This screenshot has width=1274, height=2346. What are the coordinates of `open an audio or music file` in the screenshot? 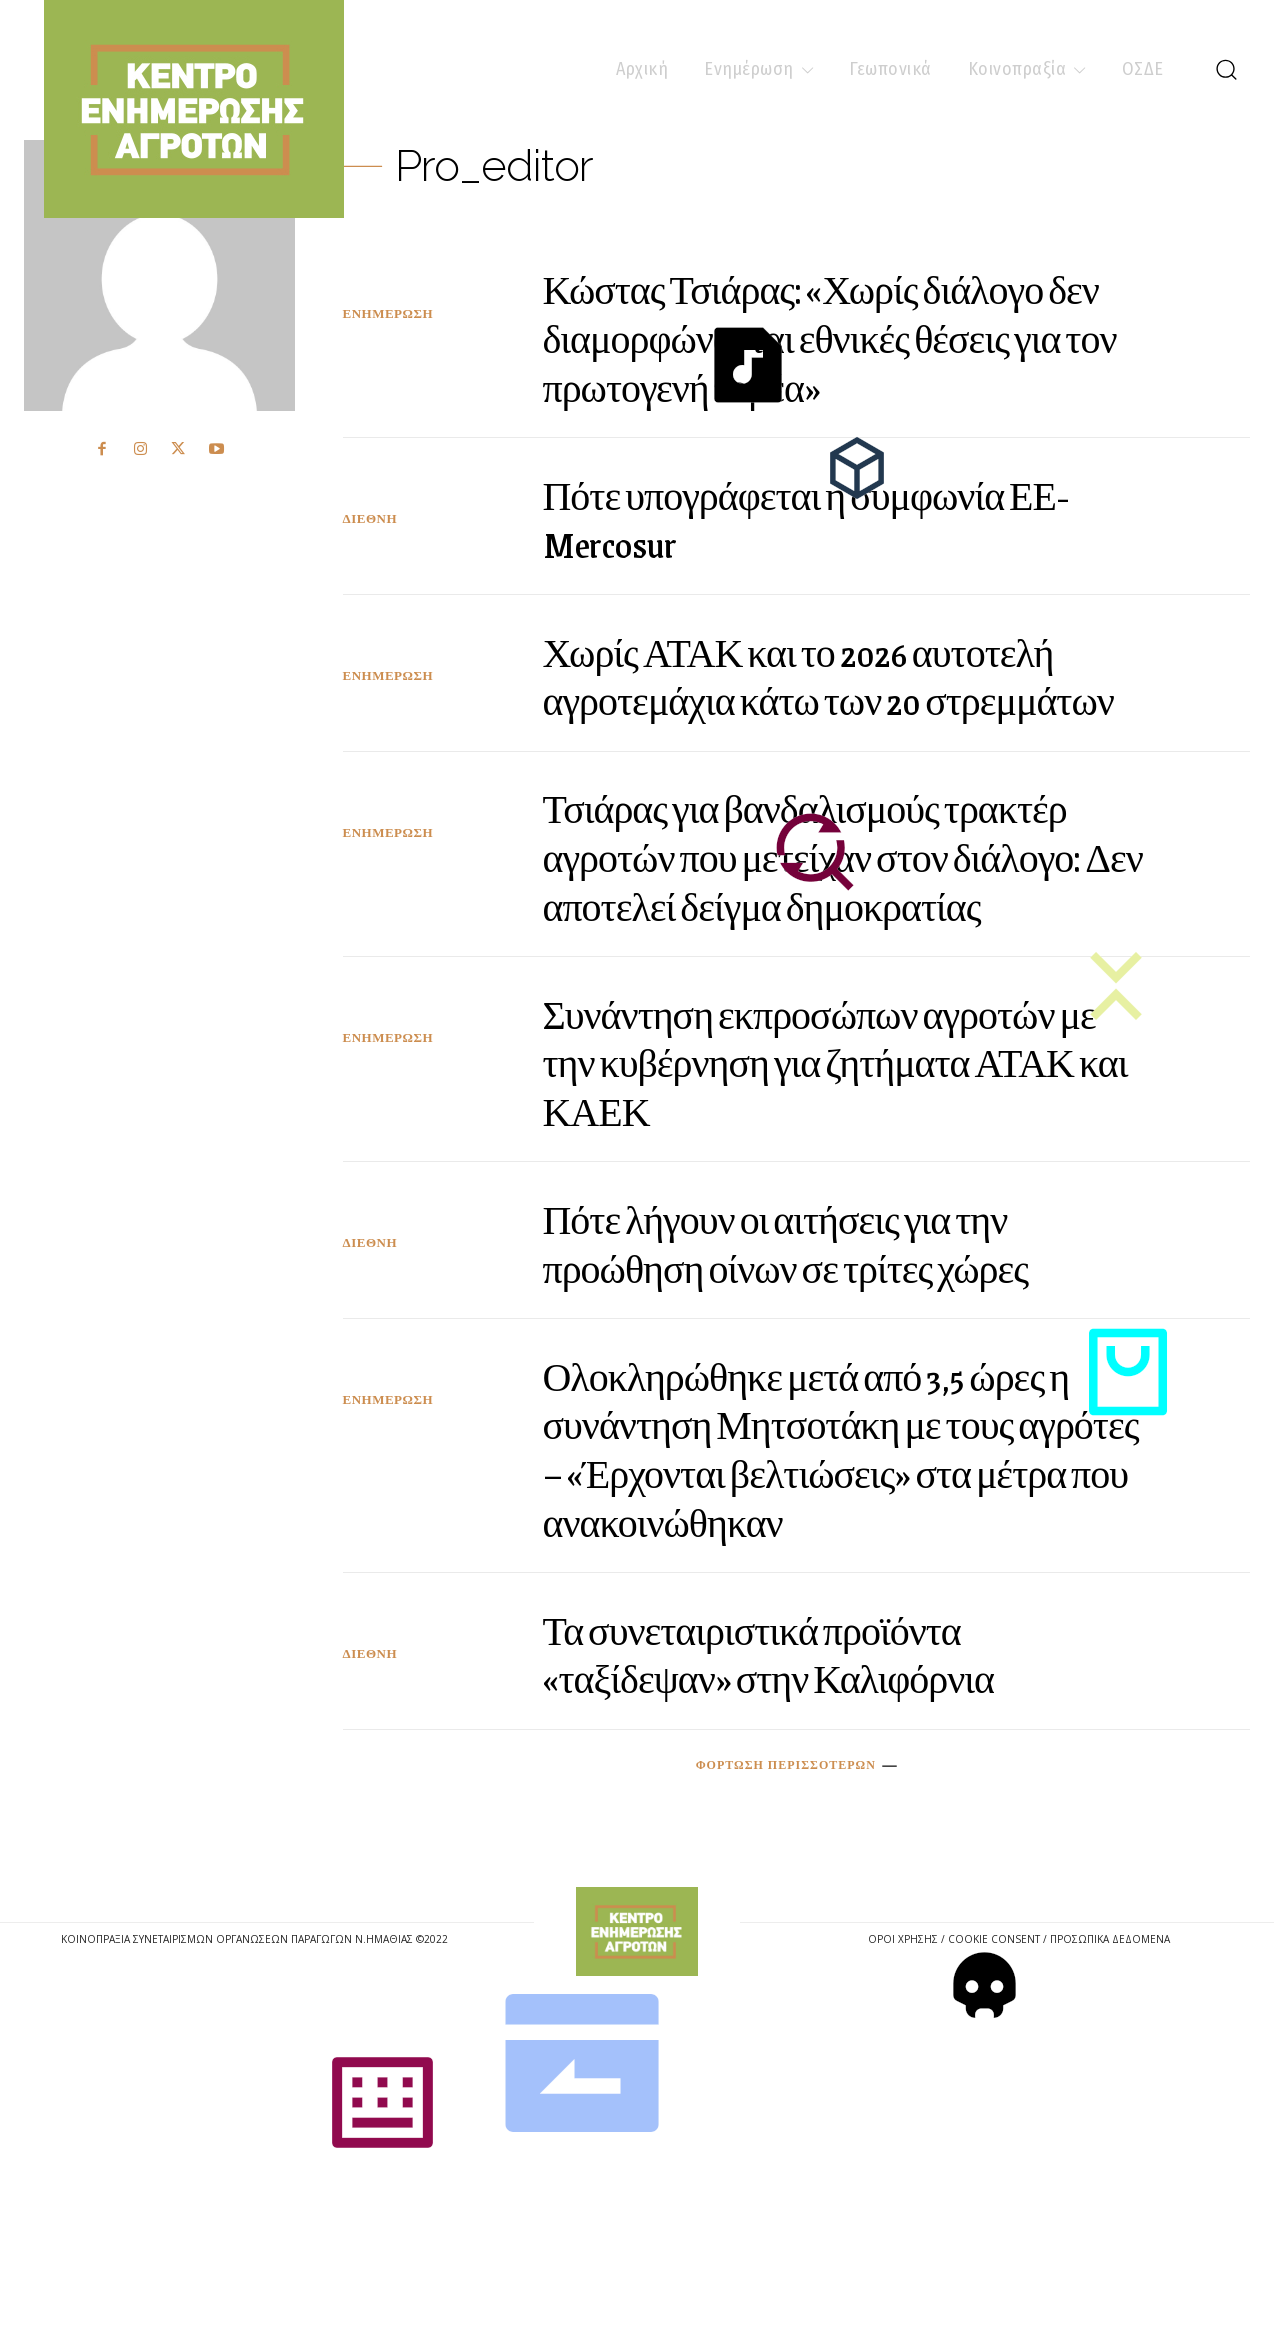 It's located at (748, 365).